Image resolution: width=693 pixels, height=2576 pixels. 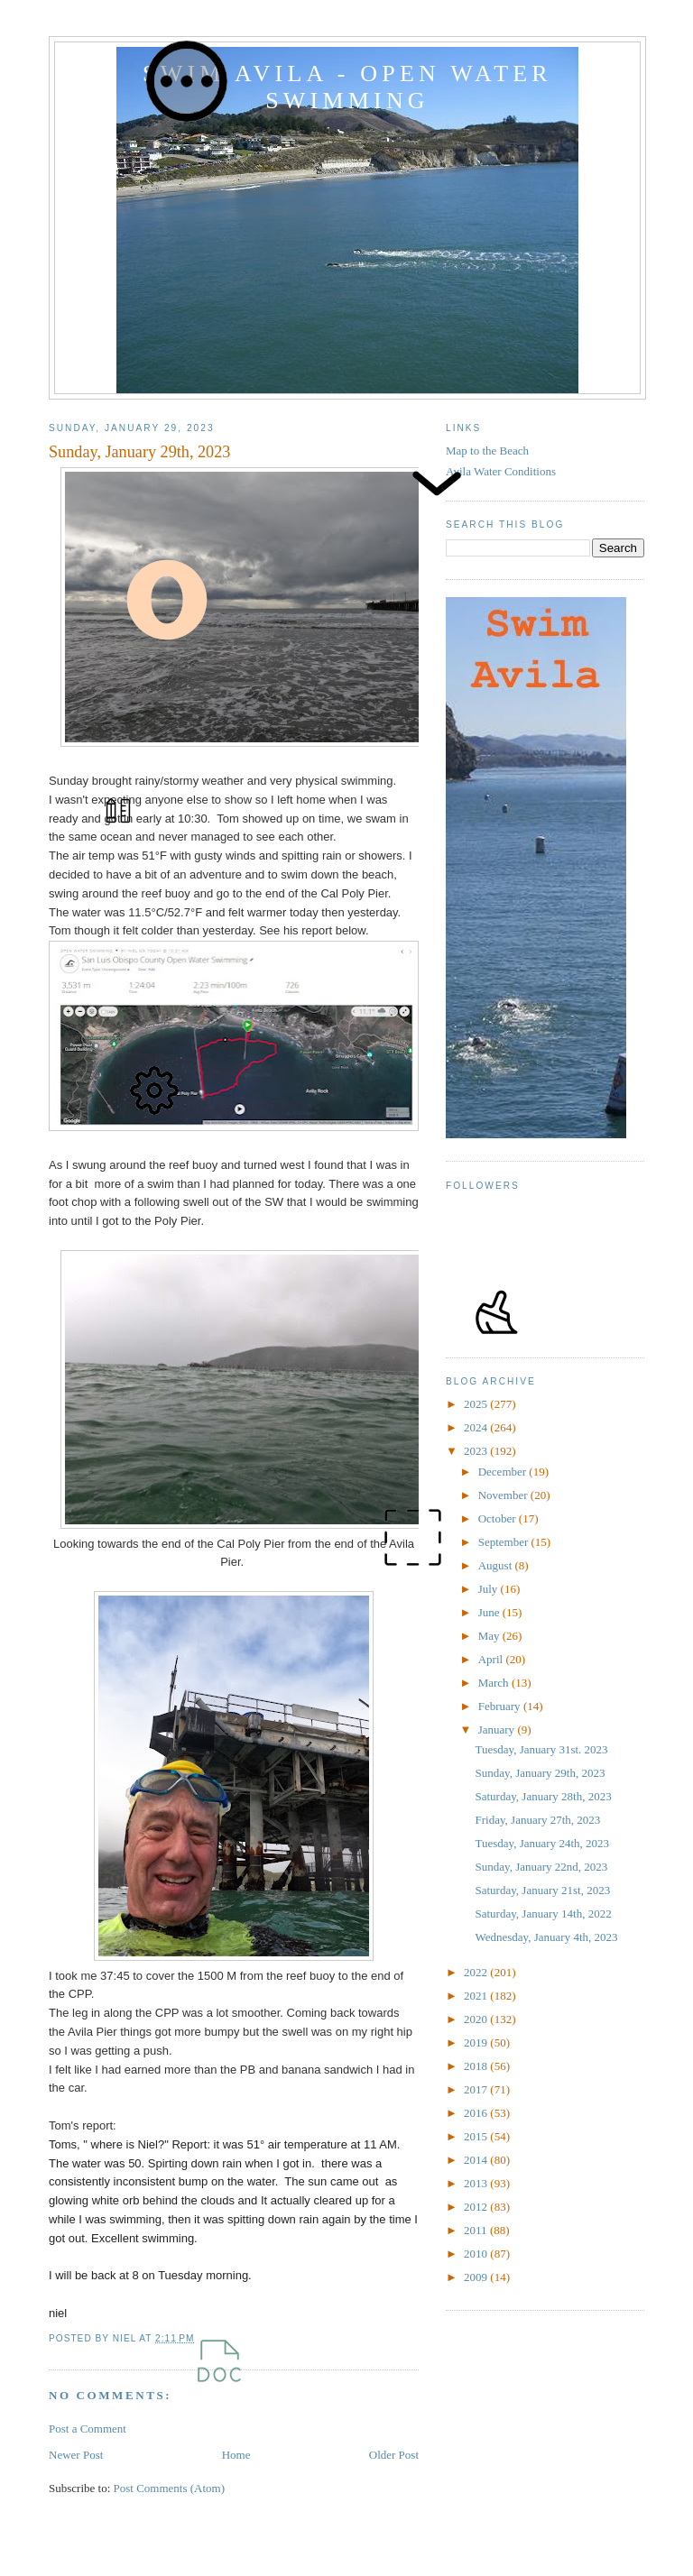 What do you see at coordinates (412, 1537) in the screenshot?
I see `select an area or region` at bounding box center [412, 1537].